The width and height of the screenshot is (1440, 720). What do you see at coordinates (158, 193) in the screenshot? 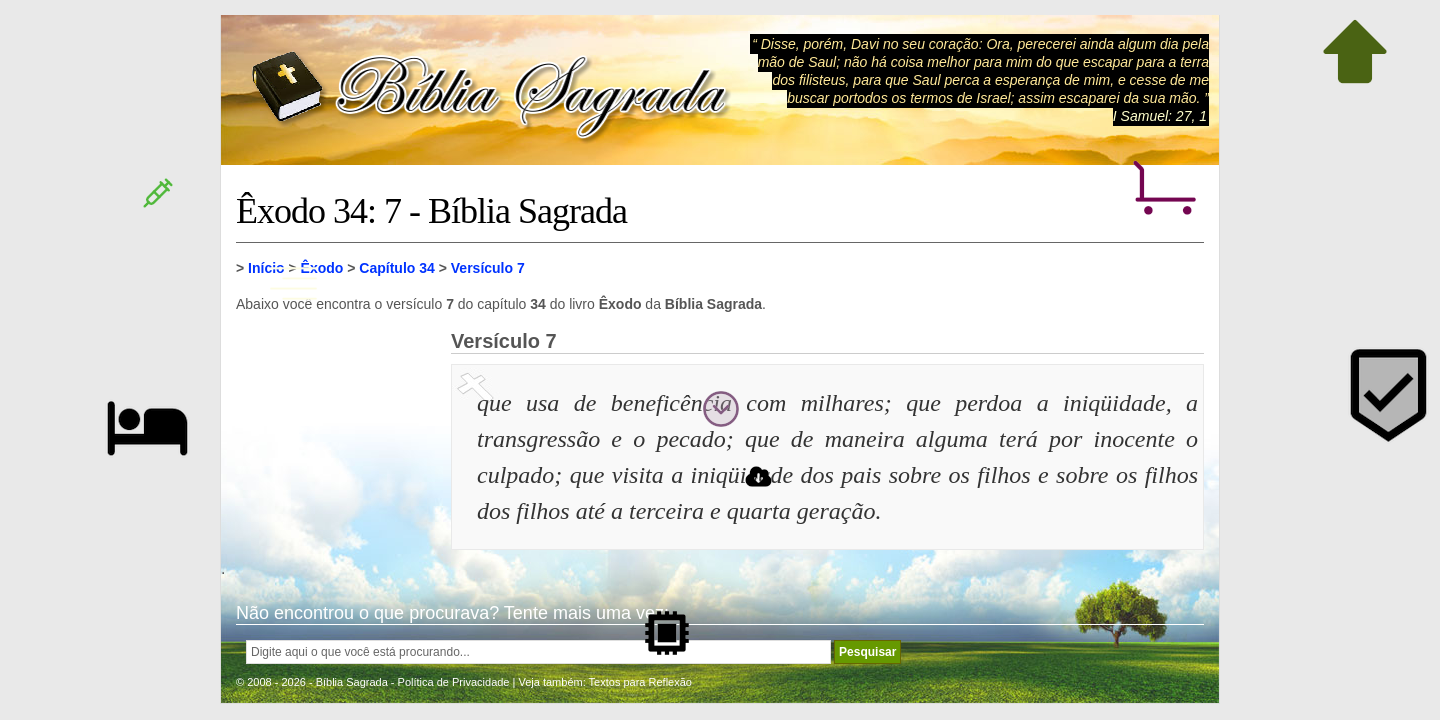
I see `access medical or health-related features` at bounding box center [158, 193].